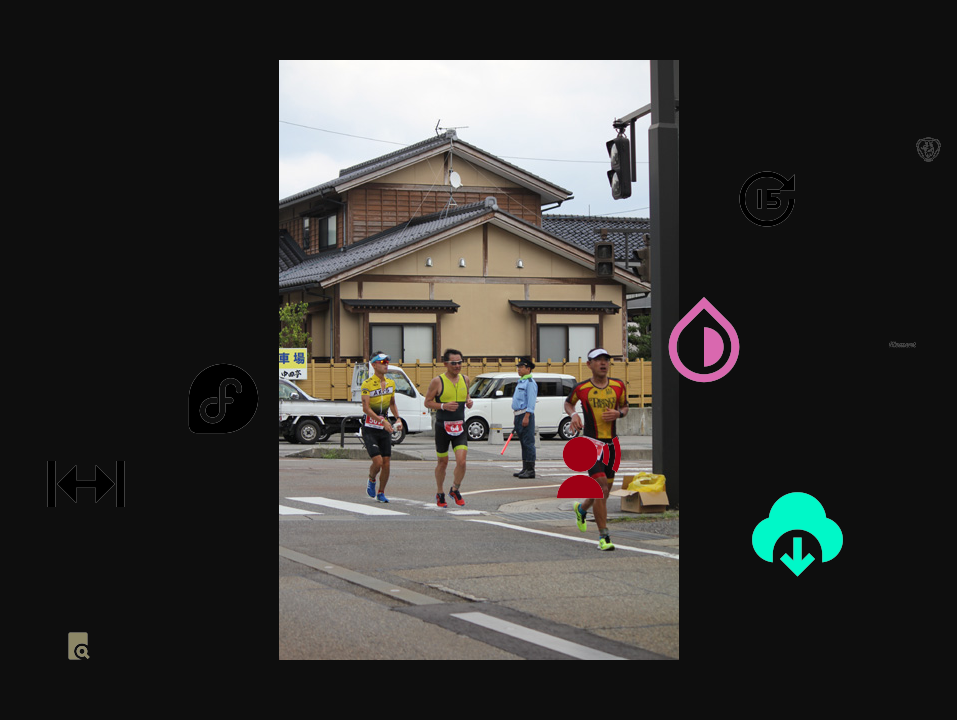 The width and height of the screenshot is (957, 720). What do you see at coordinates (704, 343) in the screenshot?
I see `adjust color contrast settings` at bounding box center [704, 343].